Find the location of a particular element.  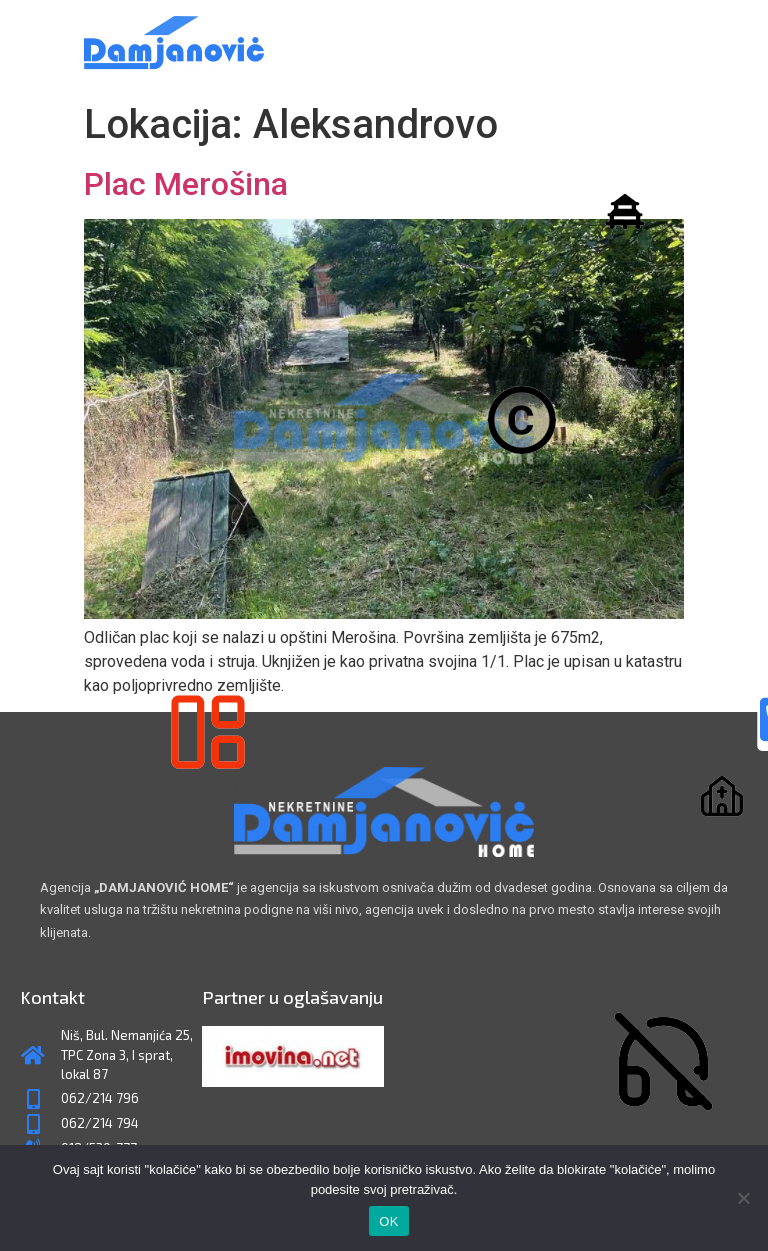

indicates a buddhist temple or vihara location is located at coordinates (625, 212).